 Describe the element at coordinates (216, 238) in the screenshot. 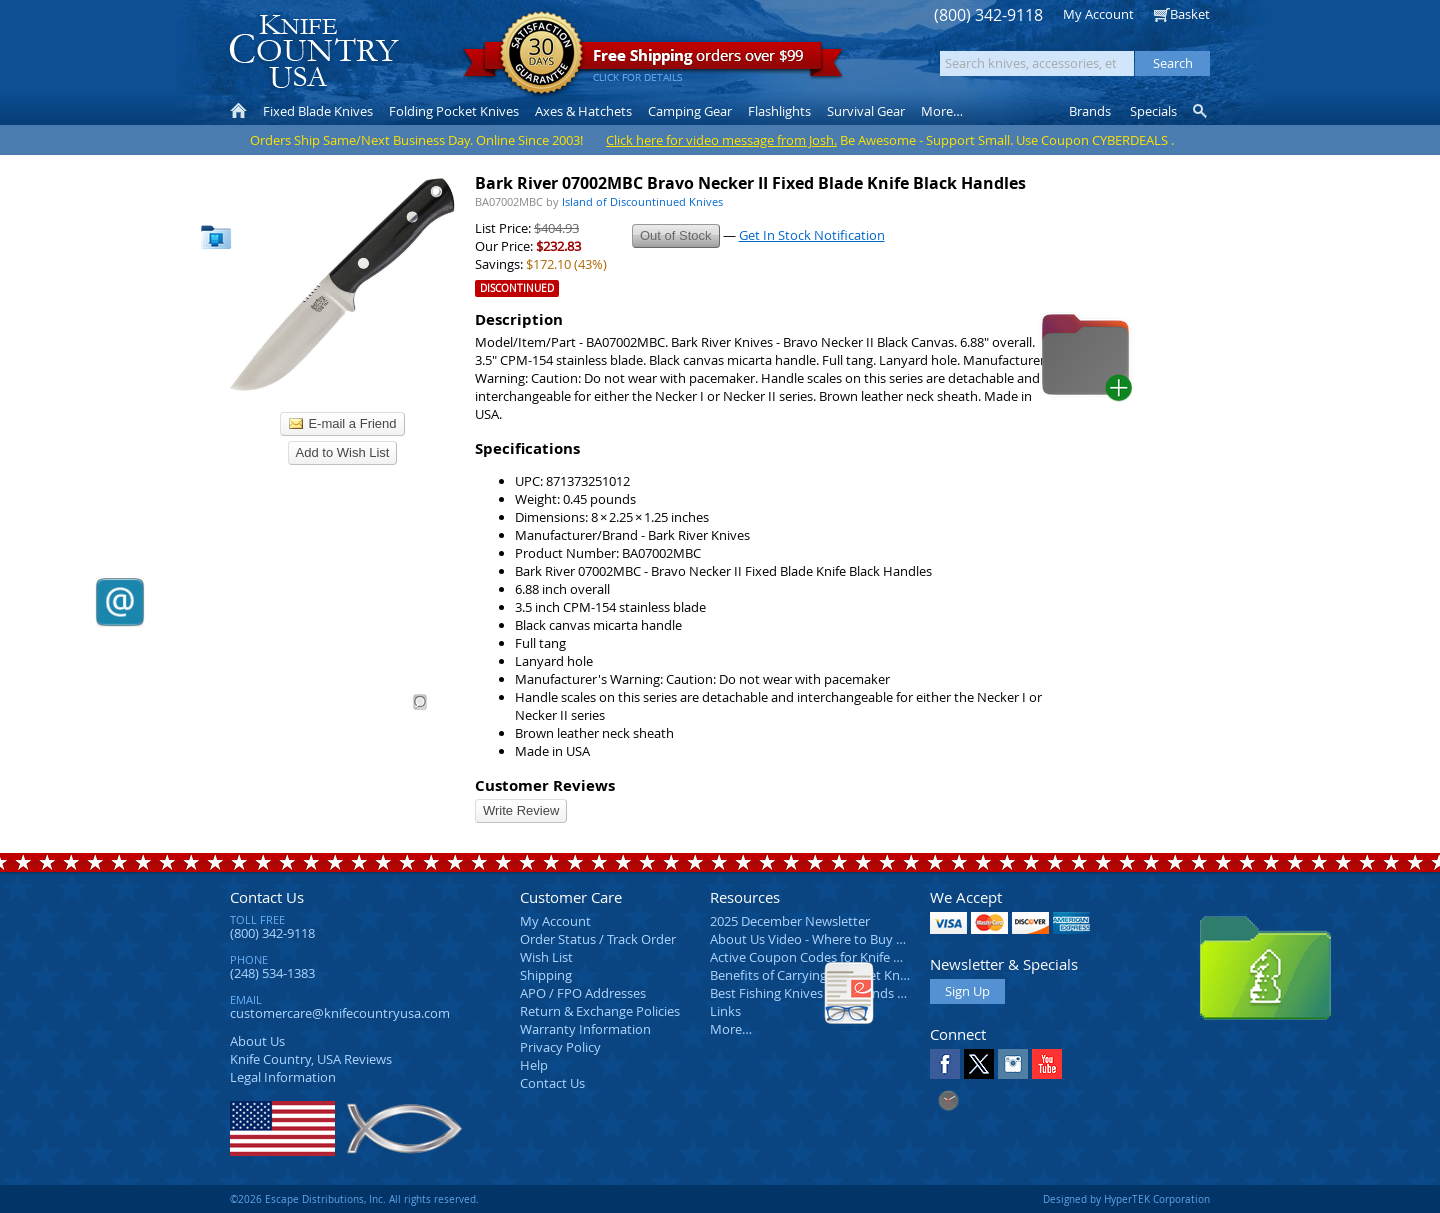

I see `open folder containing Microsoft Mitra or telephony files` at that location.